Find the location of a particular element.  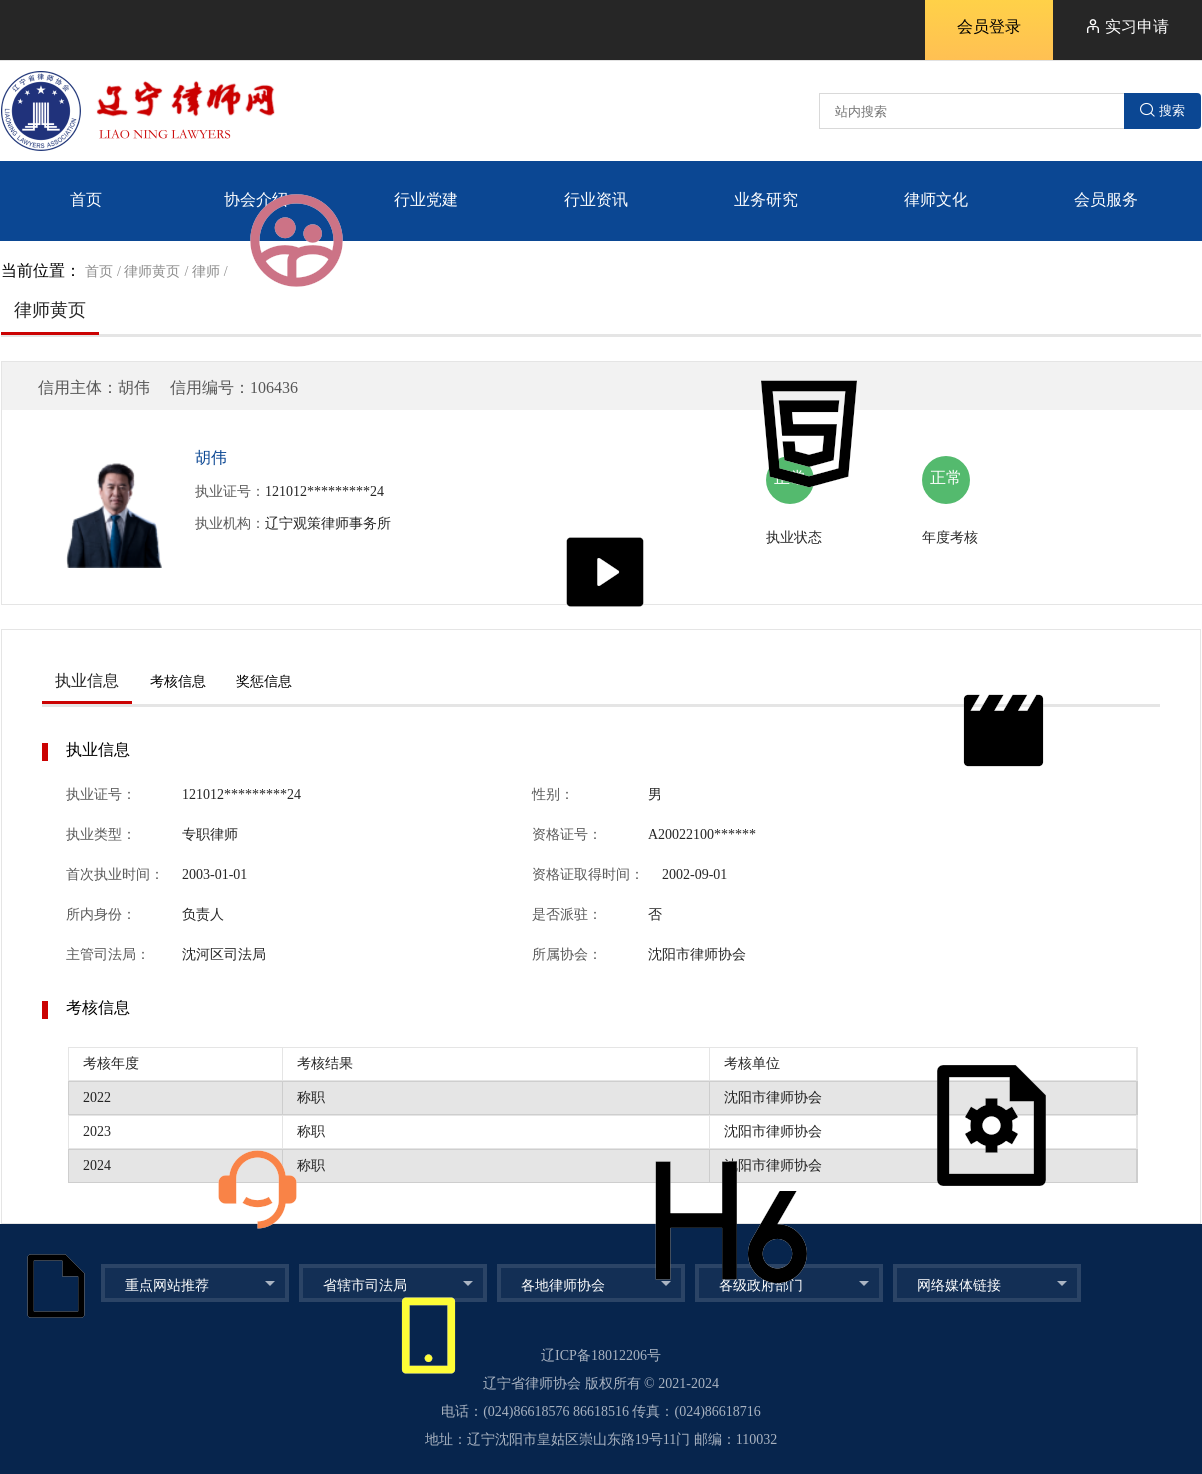

access video or movie content is located at coordinates (1003, 730).